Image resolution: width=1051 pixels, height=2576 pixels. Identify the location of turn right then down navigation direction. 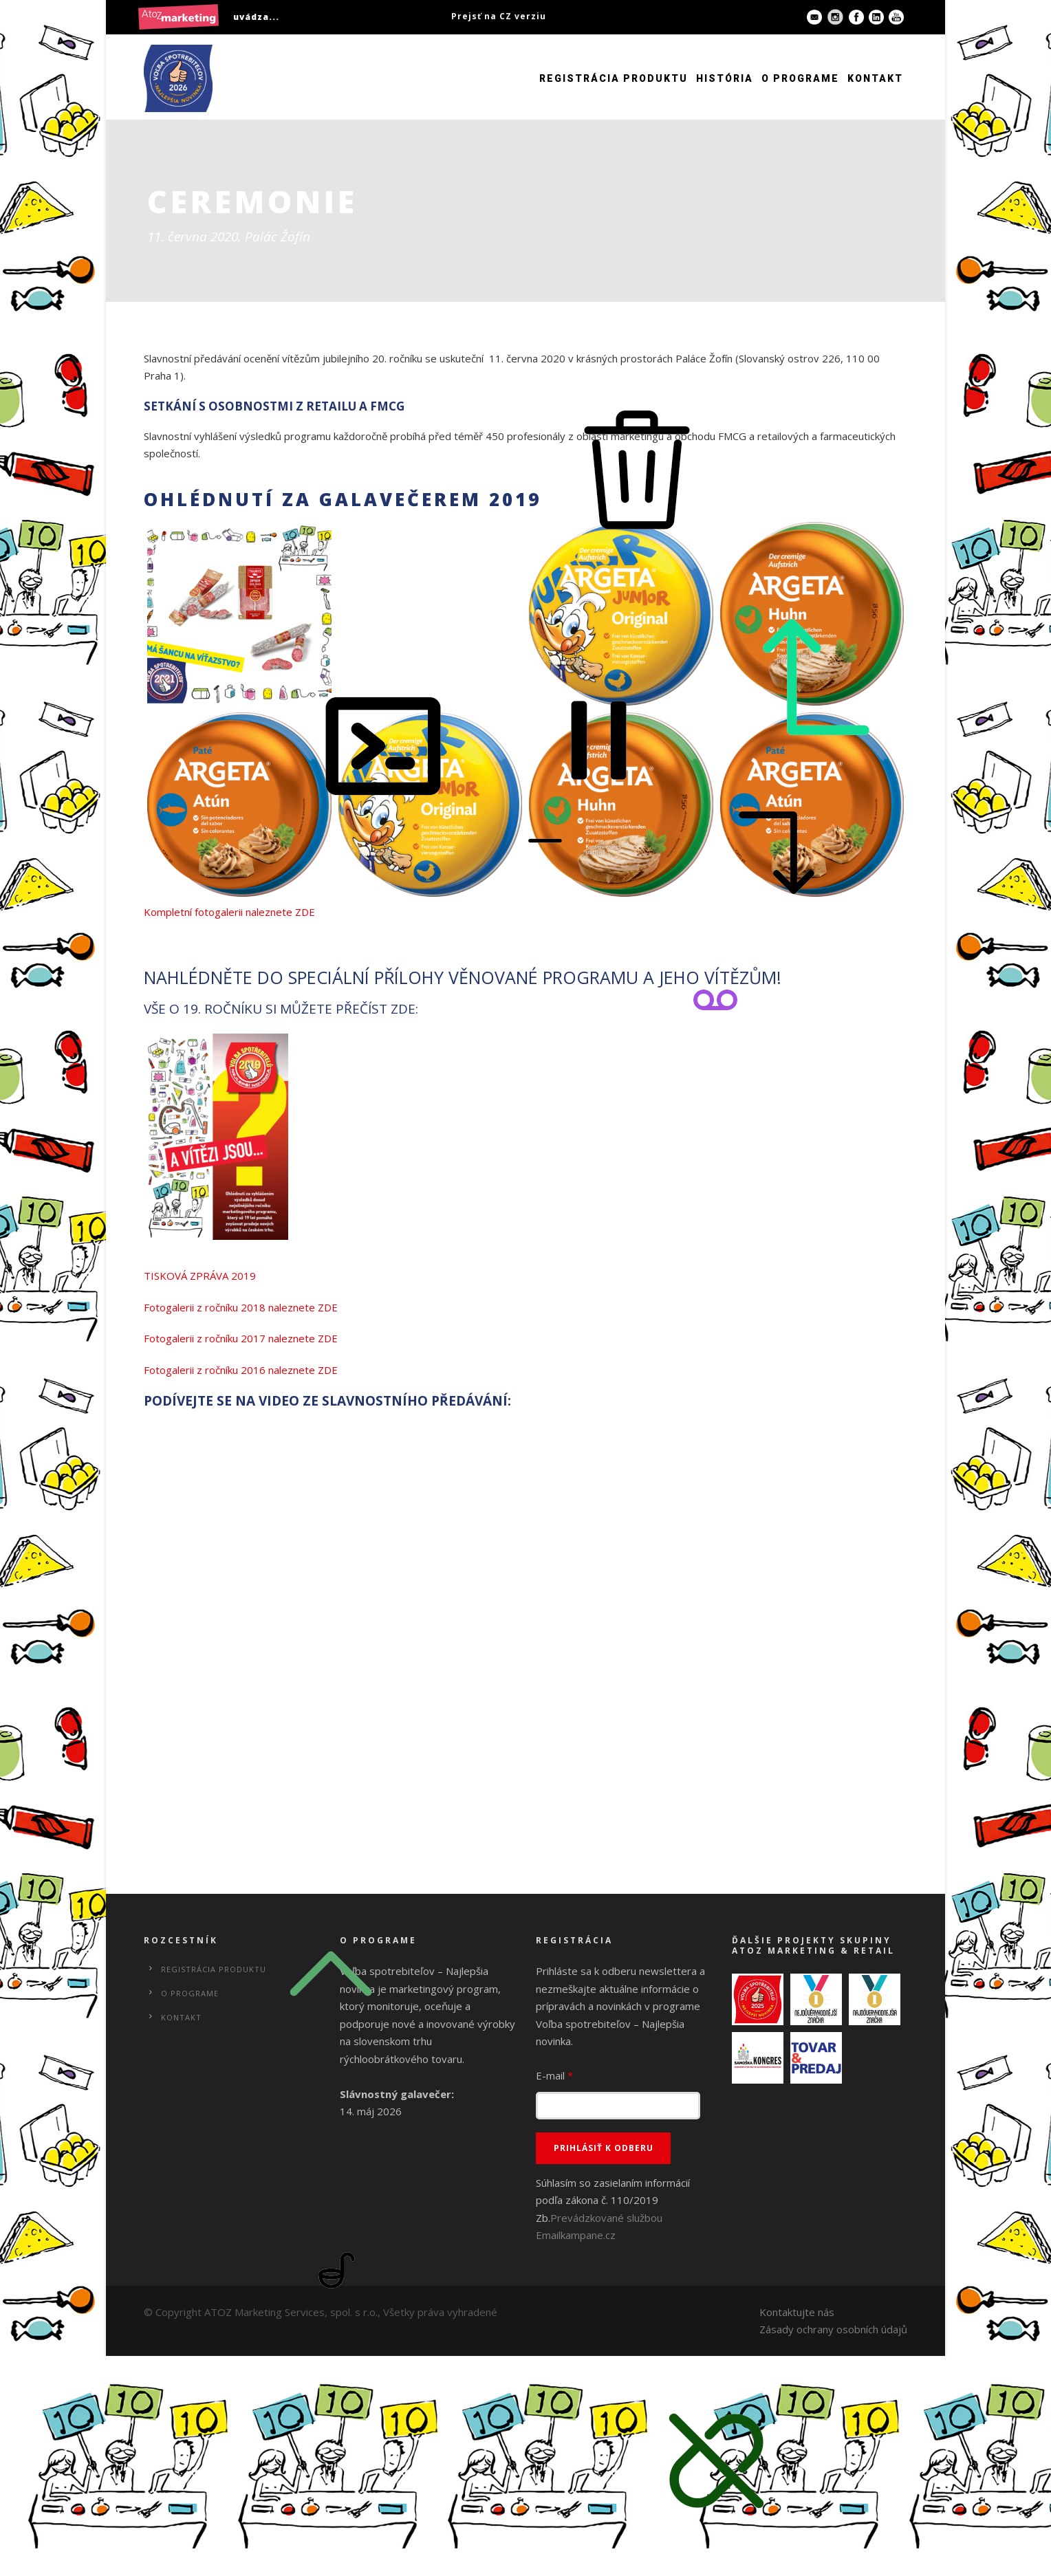
(777, 853).